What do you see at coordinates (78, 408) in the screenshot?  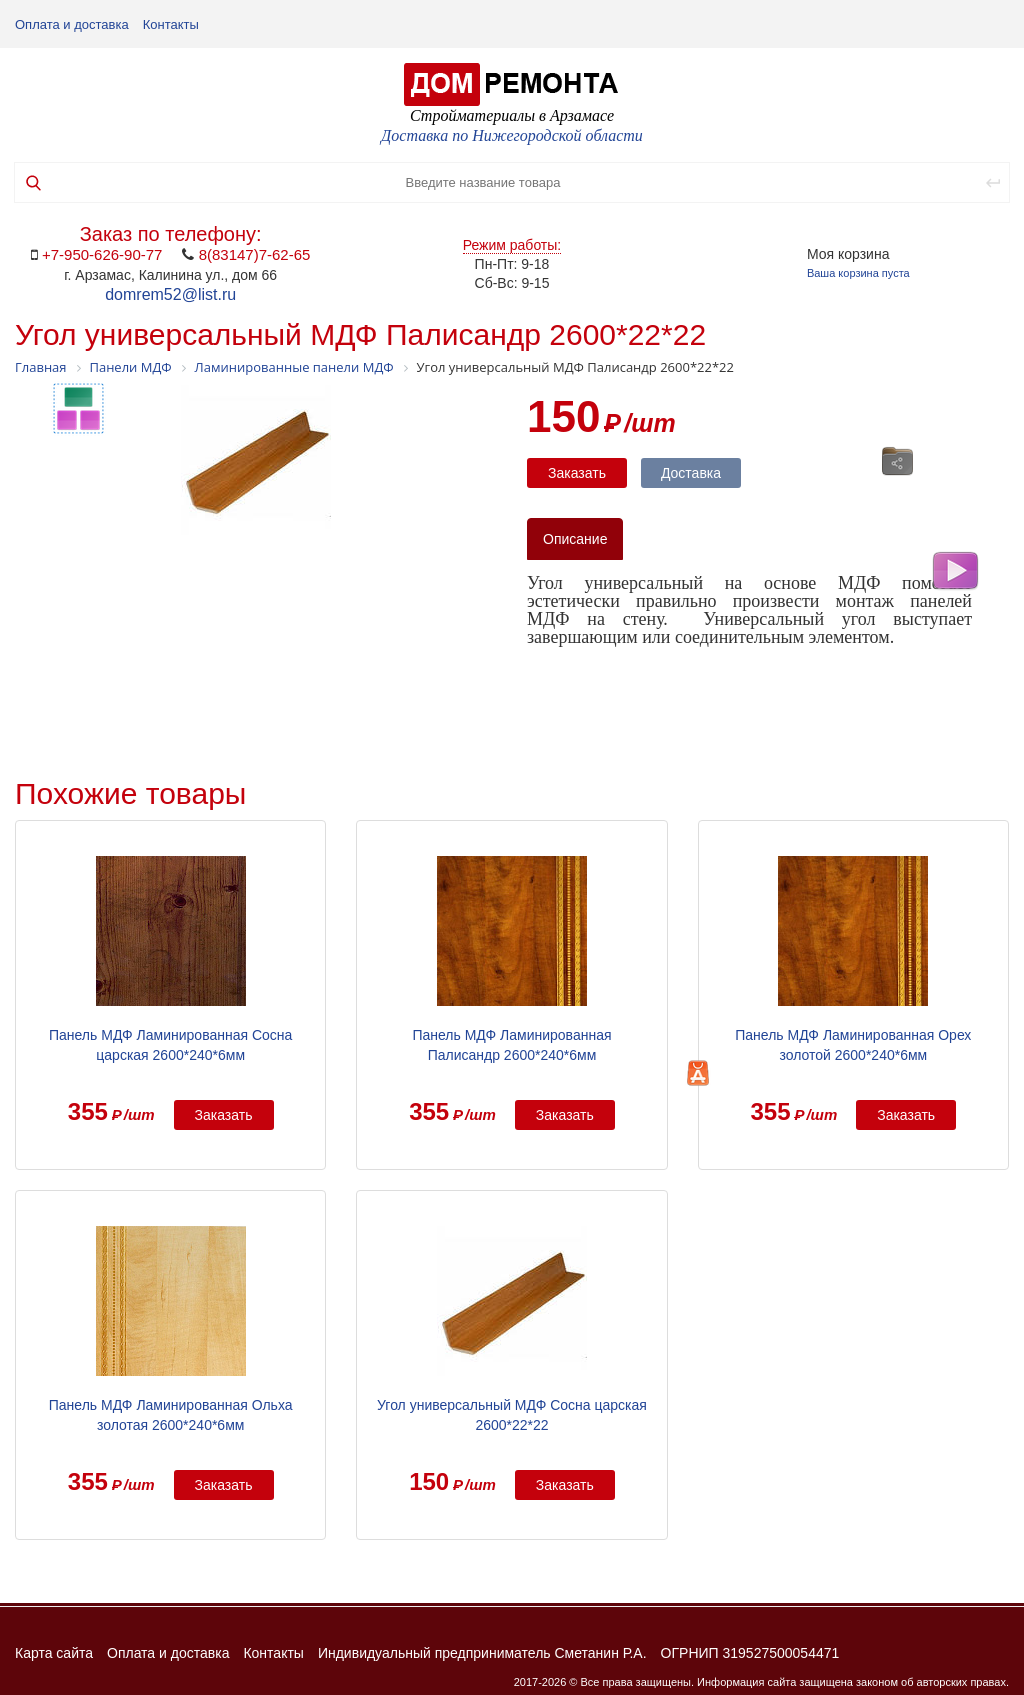 I see `select all items in the current view` at bounding box center [78, 408].